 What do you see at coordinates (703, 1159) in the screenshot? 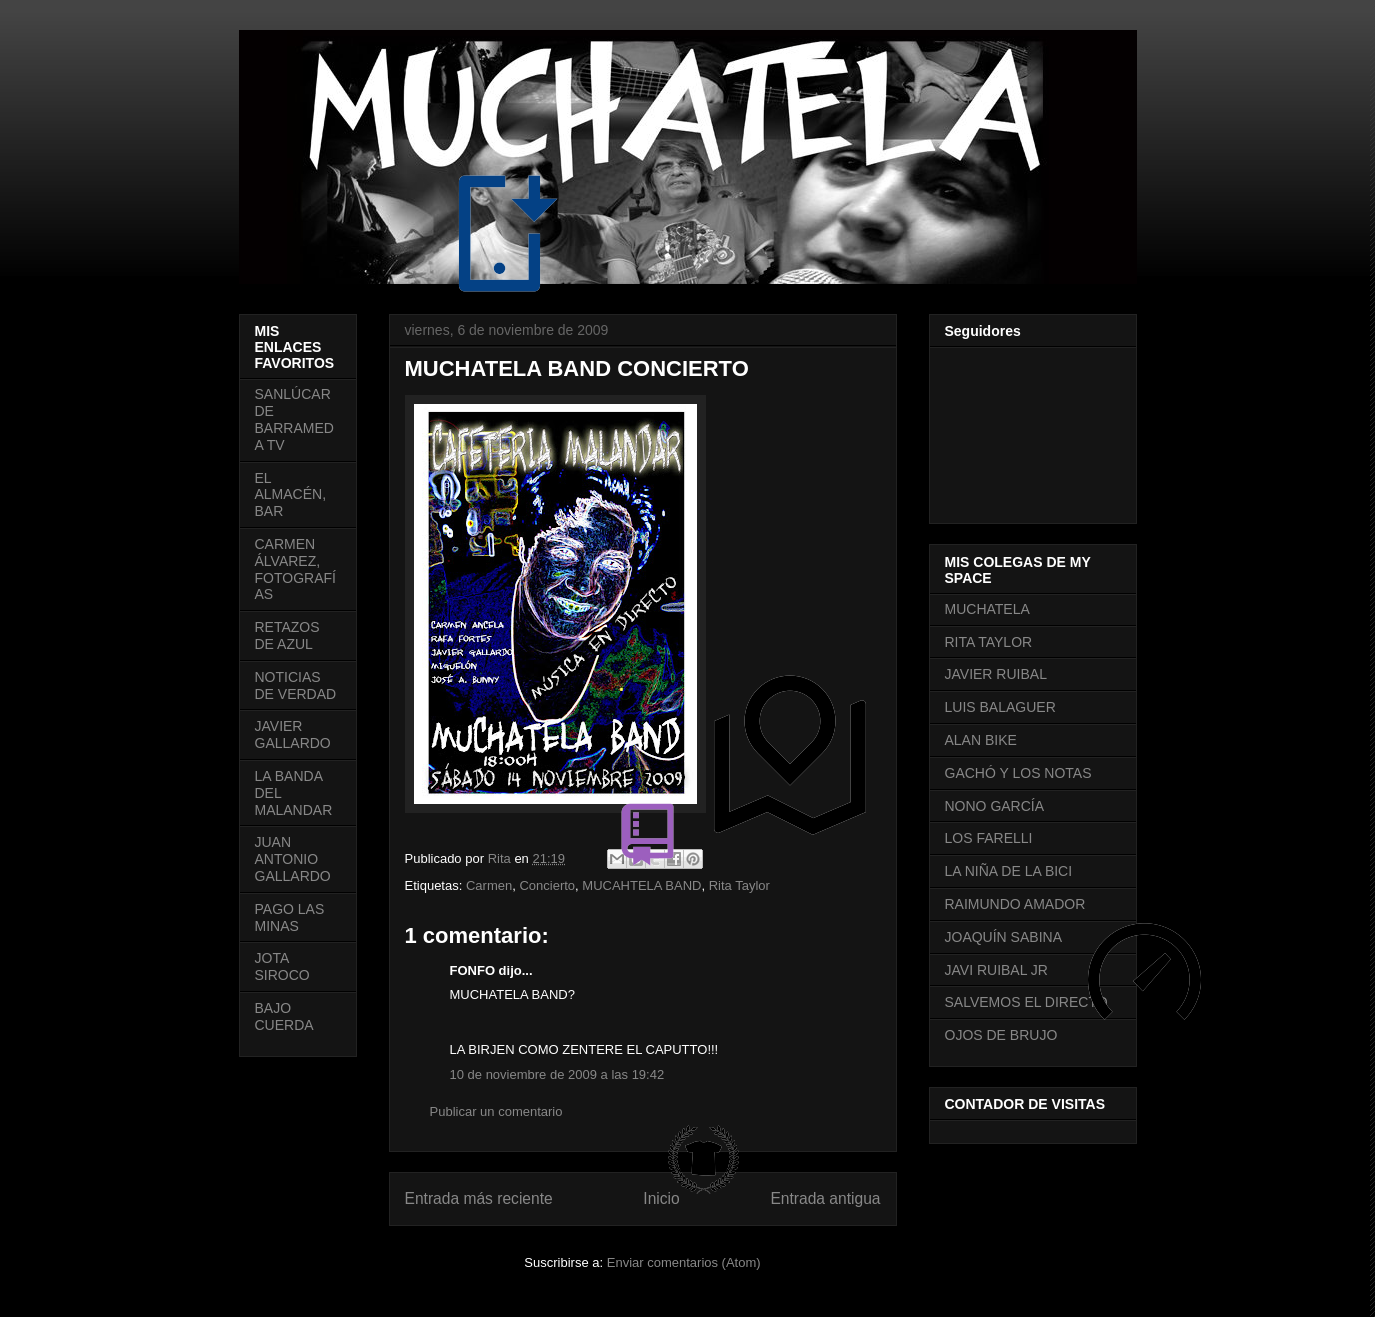
I see `visit teepublic store or website` at bounding box center [703, 1159].